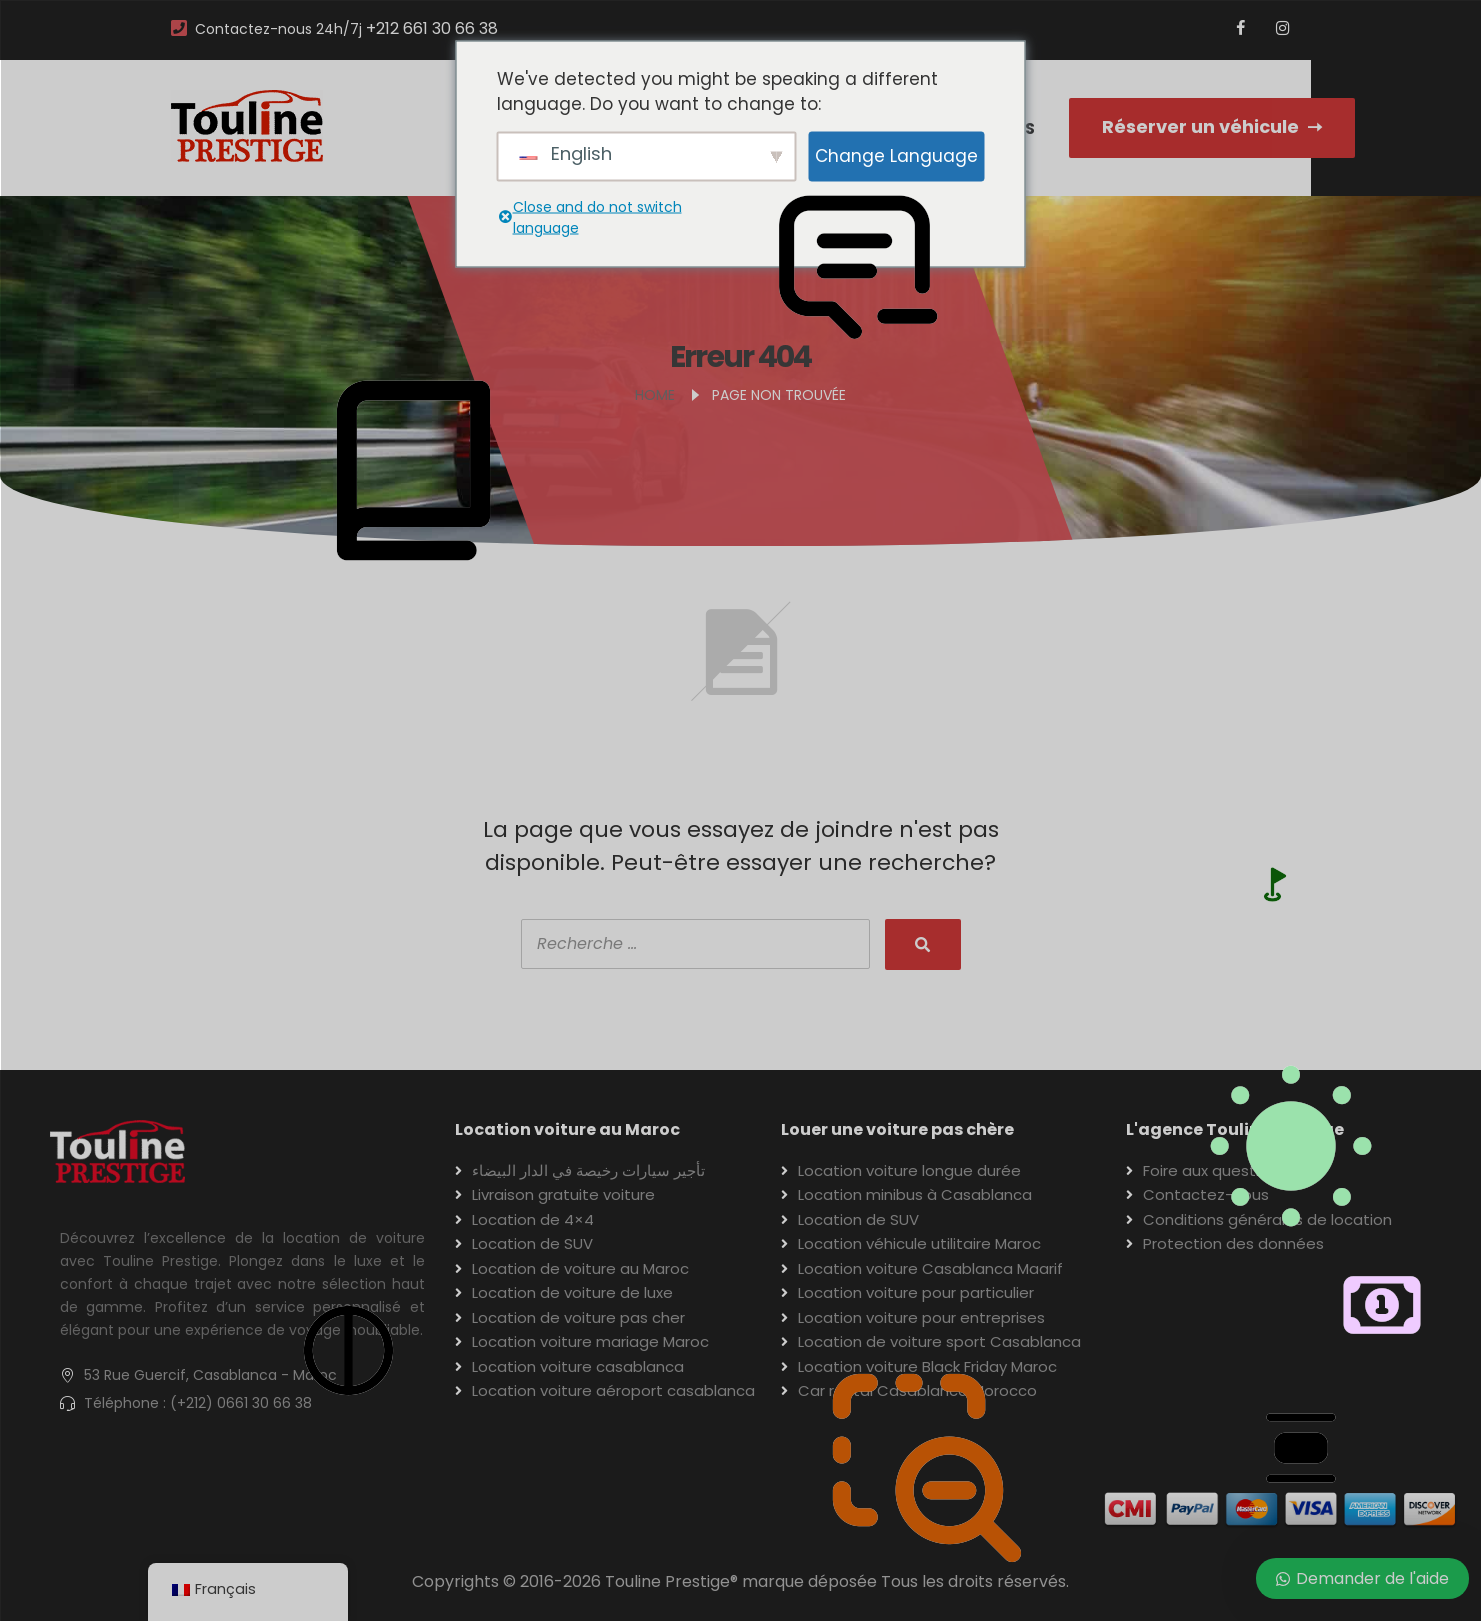 The height and width of the screenshot is (1621, 1481). Describe the element at coordinates (1301, 1448) in the screenshot. I see `distribute layers horizontally with equal spacing` at that location.